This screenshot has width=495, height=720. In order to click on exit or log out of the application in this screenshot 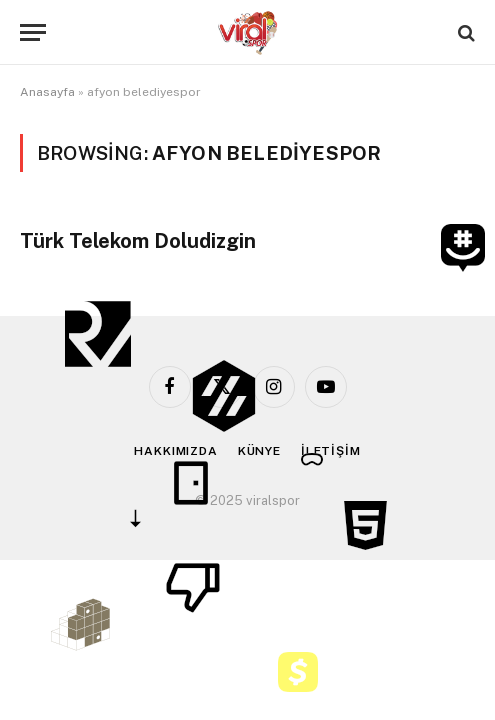, I will do `click(191, 483)`.